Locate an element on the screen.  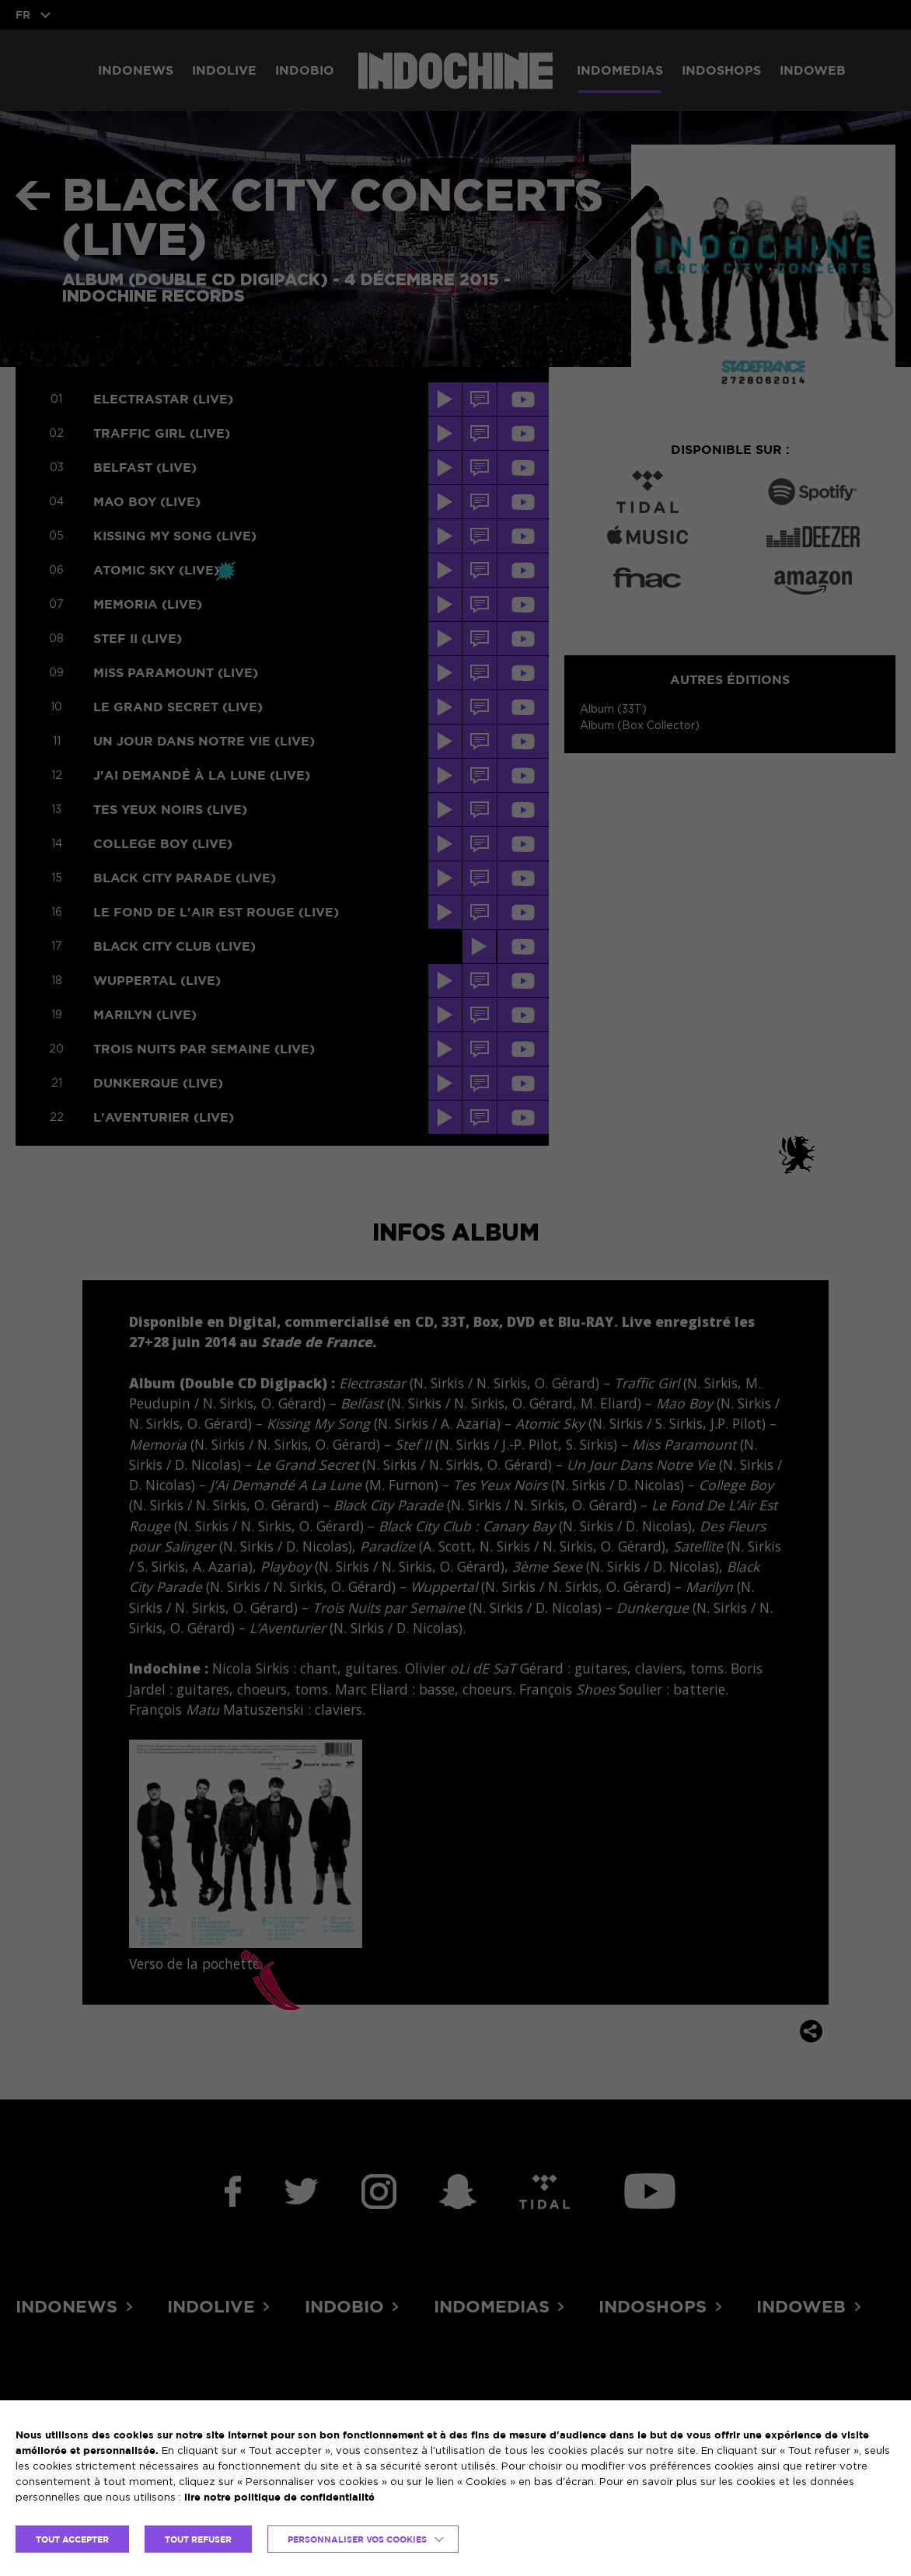
access cricket game or sports content is located at coordinates (606, 239).